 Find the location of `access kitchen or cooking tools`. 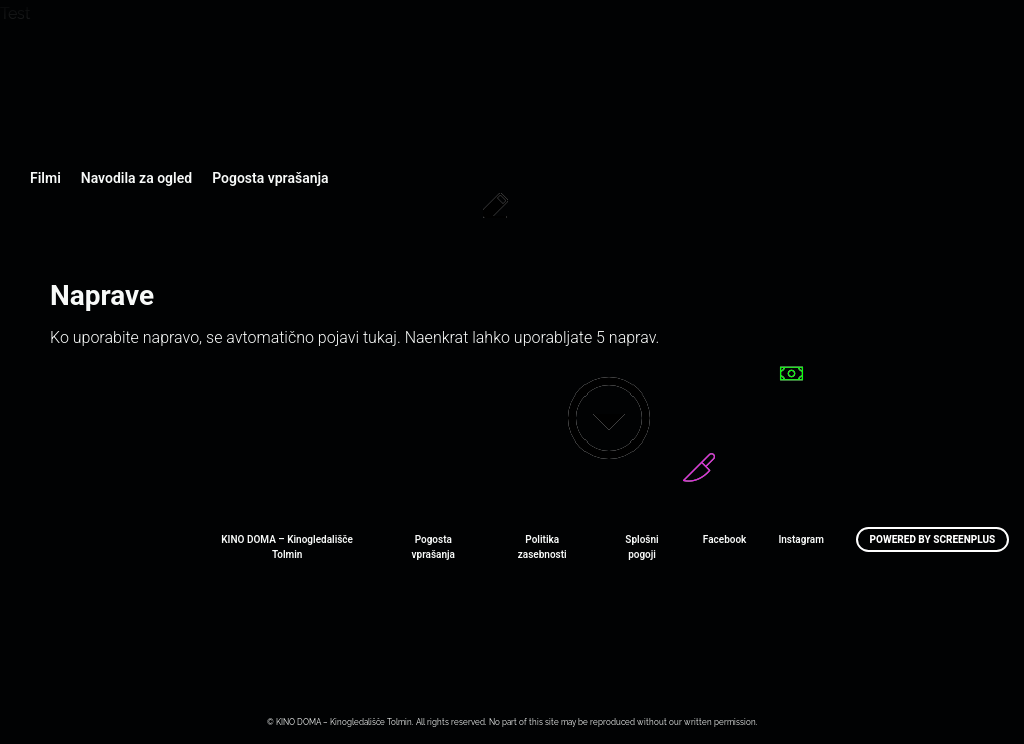

access kitchen or cooking tools is located at coordinates (699, 468).